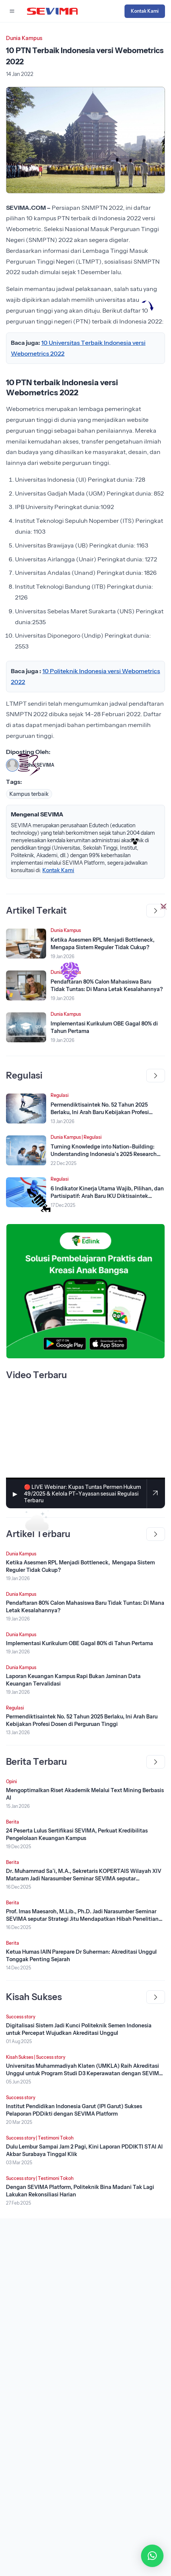  Describe the element at coordinates (70, 970) in the screenshot. I see `farming or agriculture category in a game` at that location.